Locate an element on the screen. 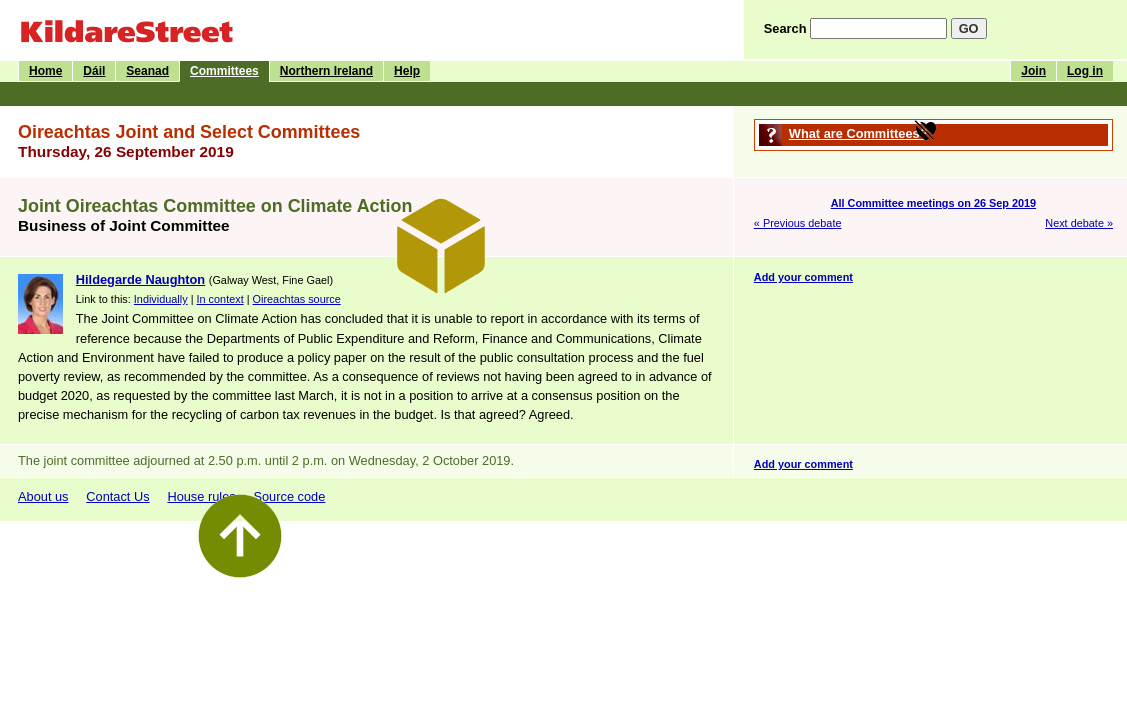 The width and height of the screenshot is (1127, 720). view 3D model or object is located at coordinates (441, 246).